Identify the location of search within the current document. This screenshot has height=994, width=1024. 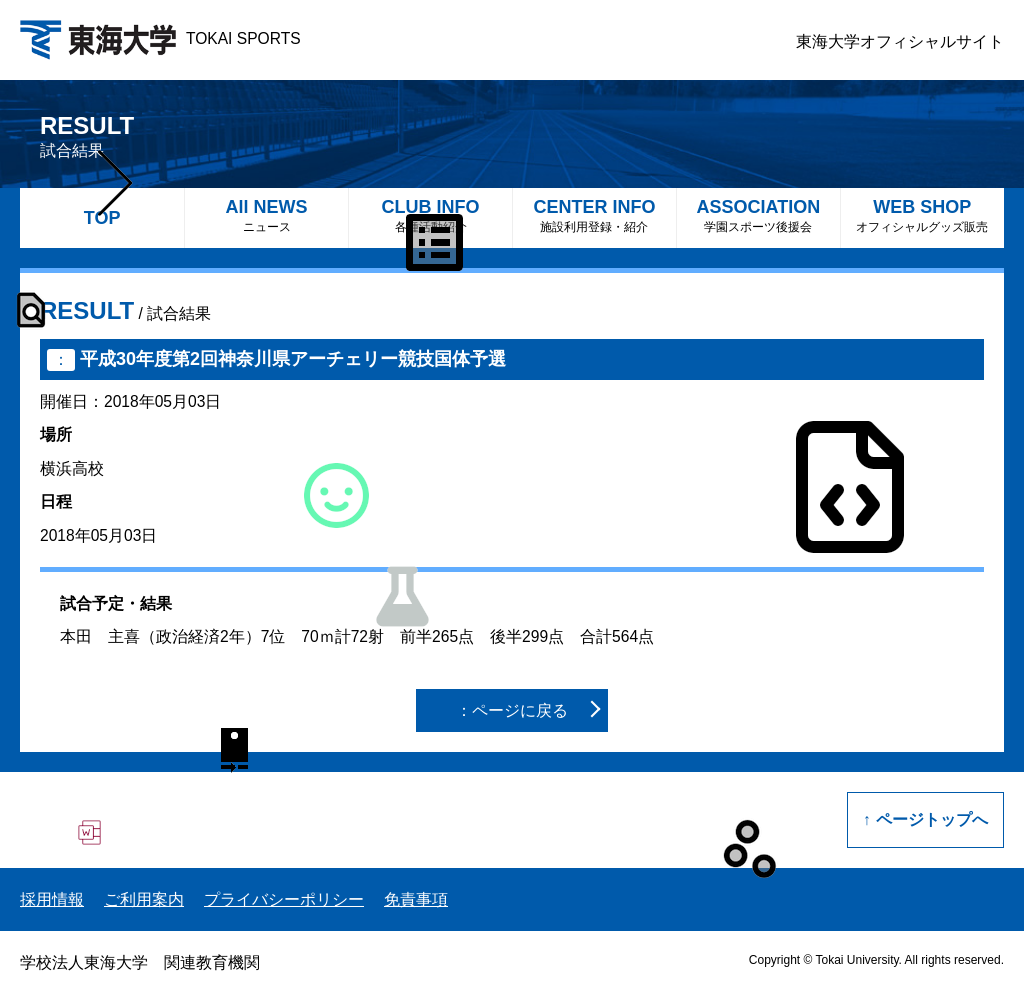
(31, 310).